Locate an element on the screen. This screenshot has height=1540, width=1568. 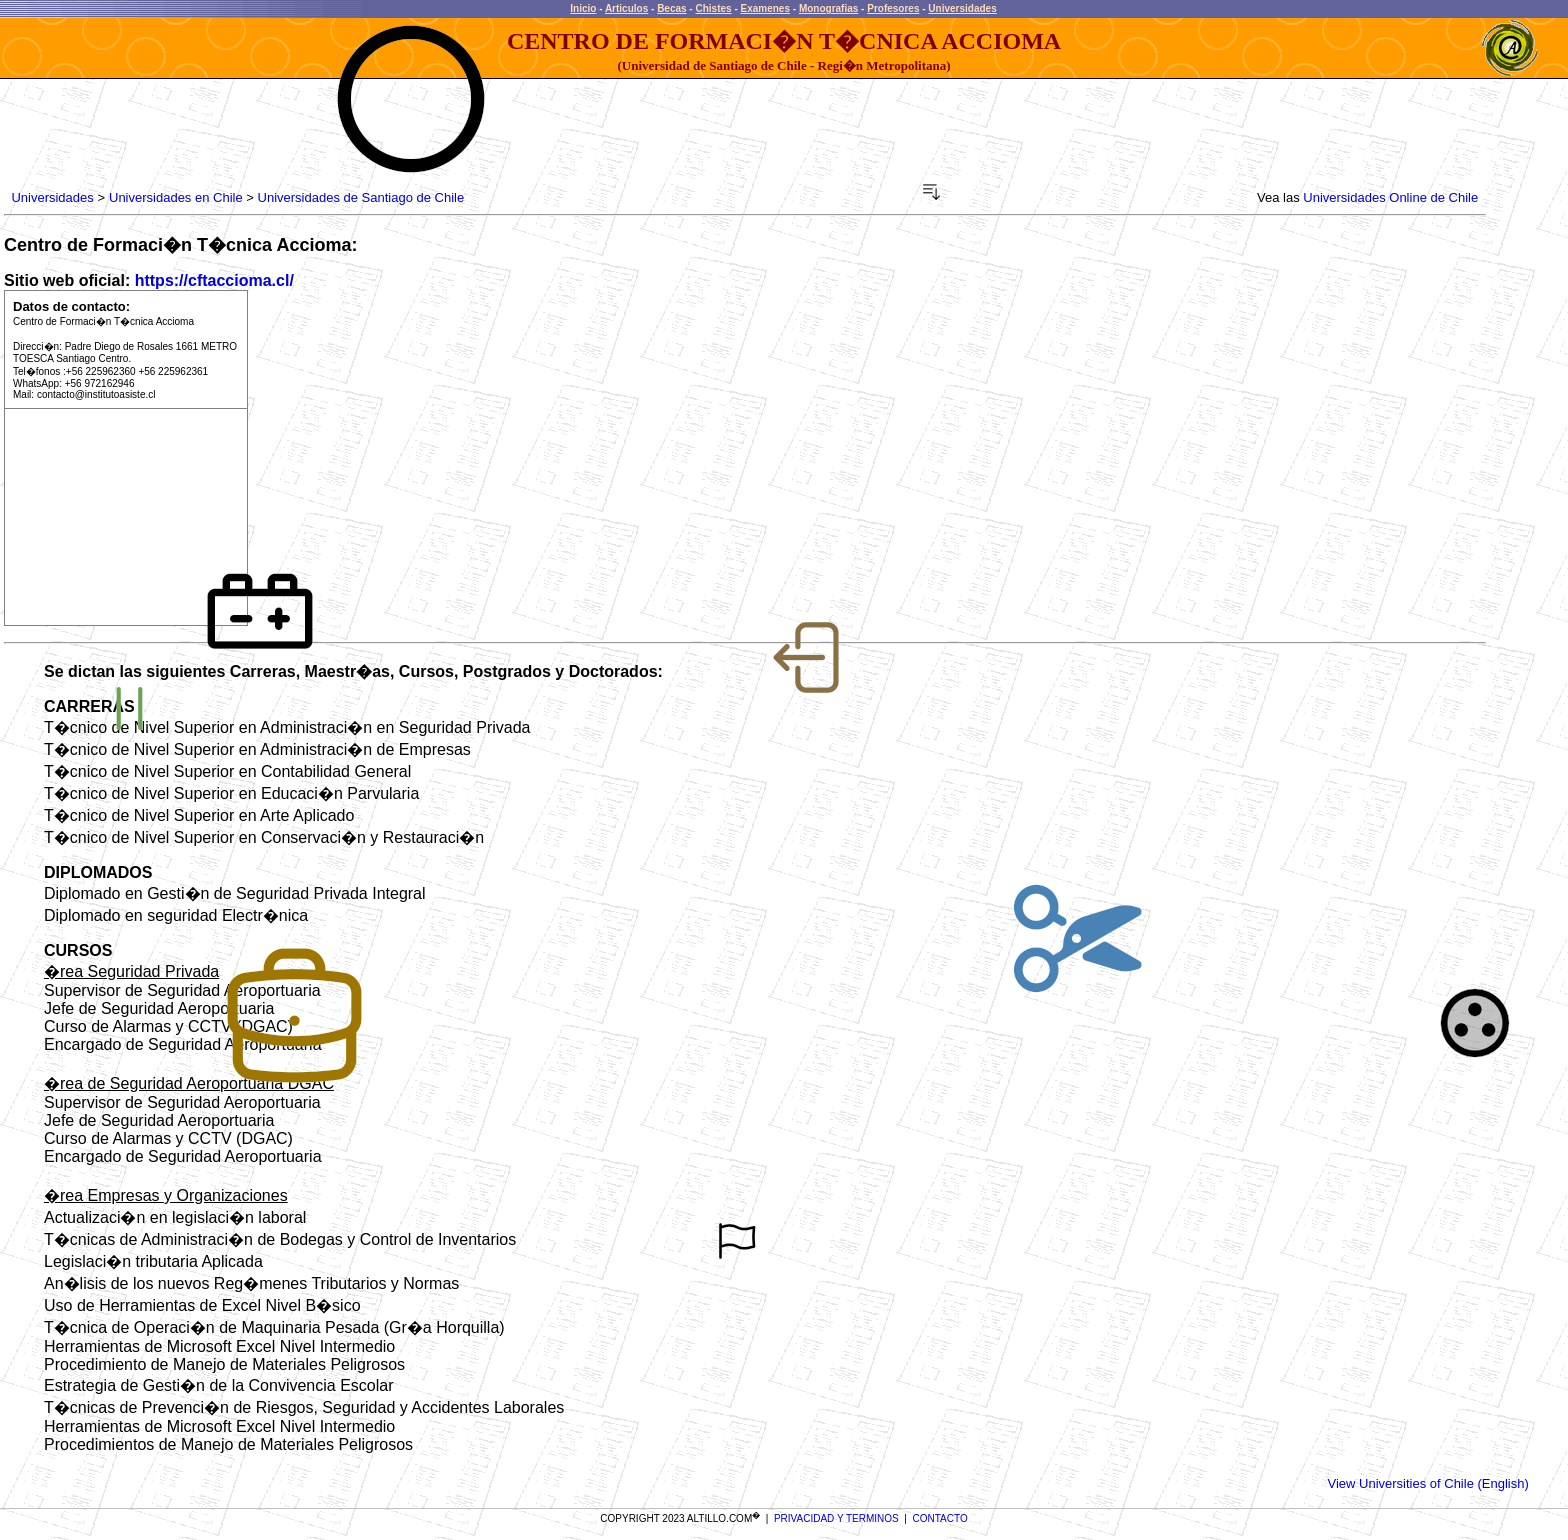
view team or group workspace is located at coordinates (1475, 1023).